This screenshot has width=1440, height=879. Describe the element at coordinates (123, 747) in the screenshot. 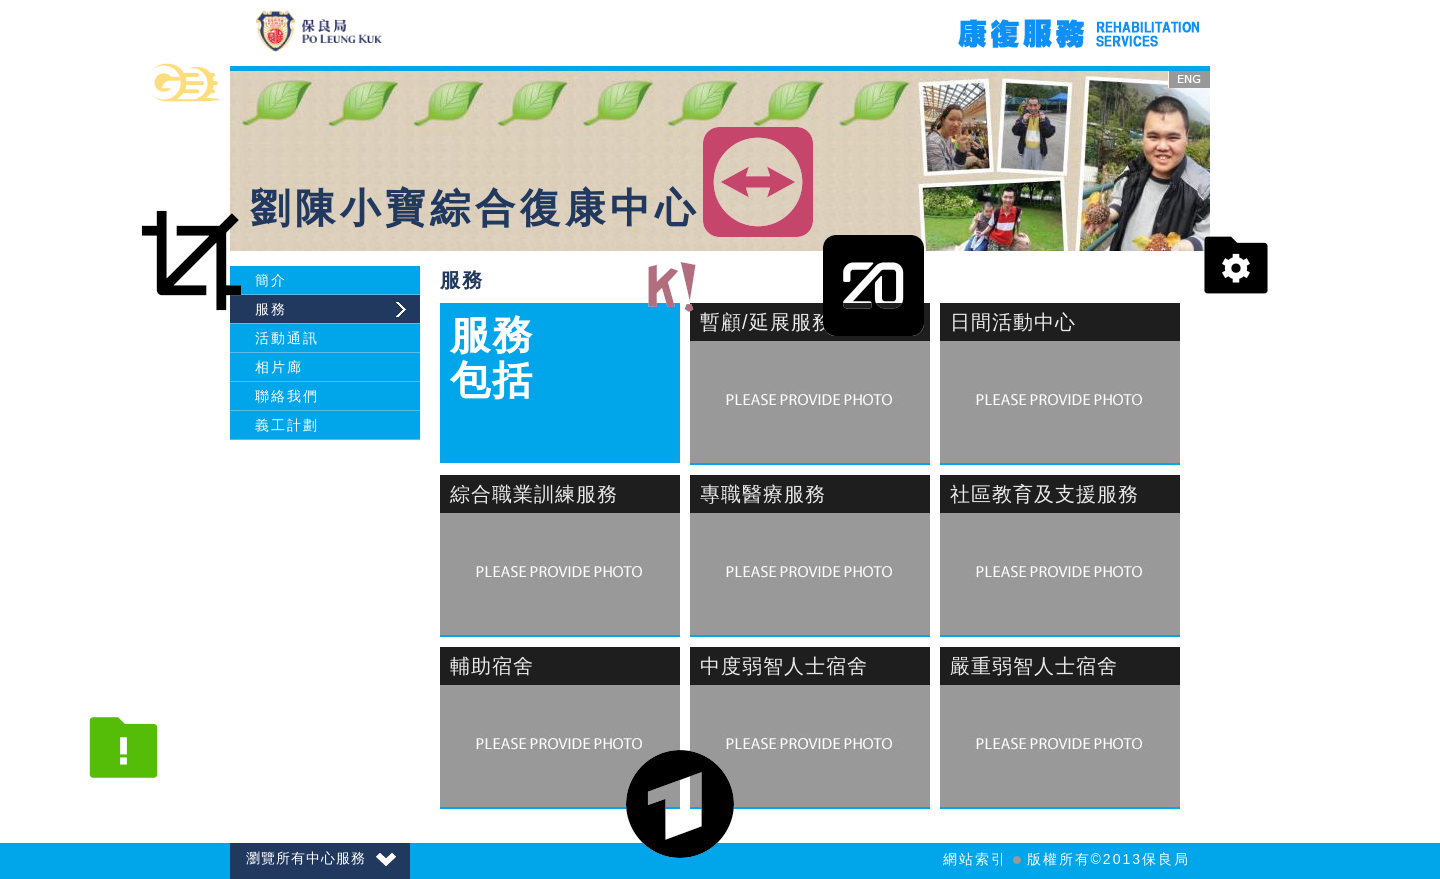

I see `folder contains items that need attention` at that location.